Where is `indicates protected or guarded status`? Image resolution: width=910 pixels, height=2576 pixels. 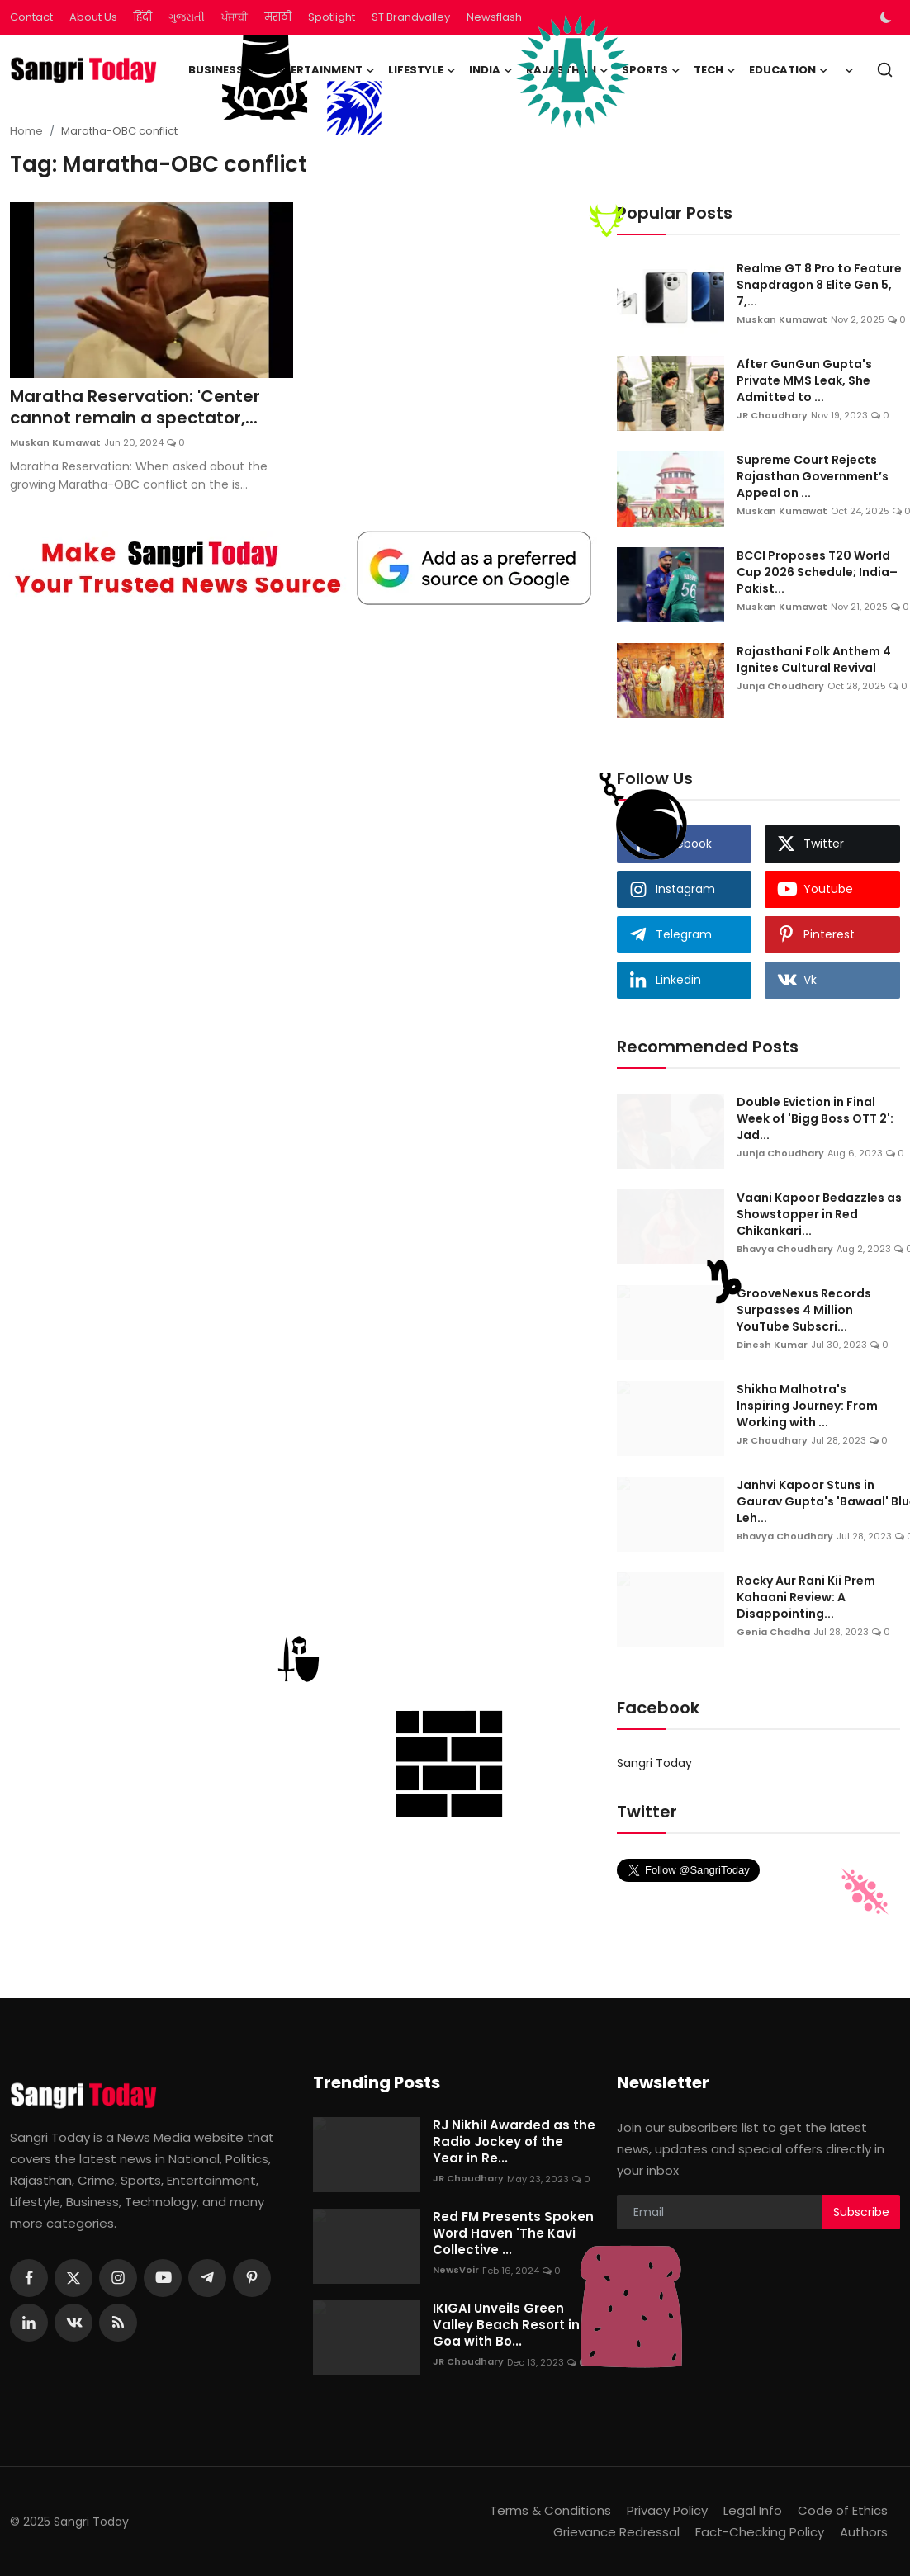 indicates protected or guarded status is located at coordinates (606, 220).